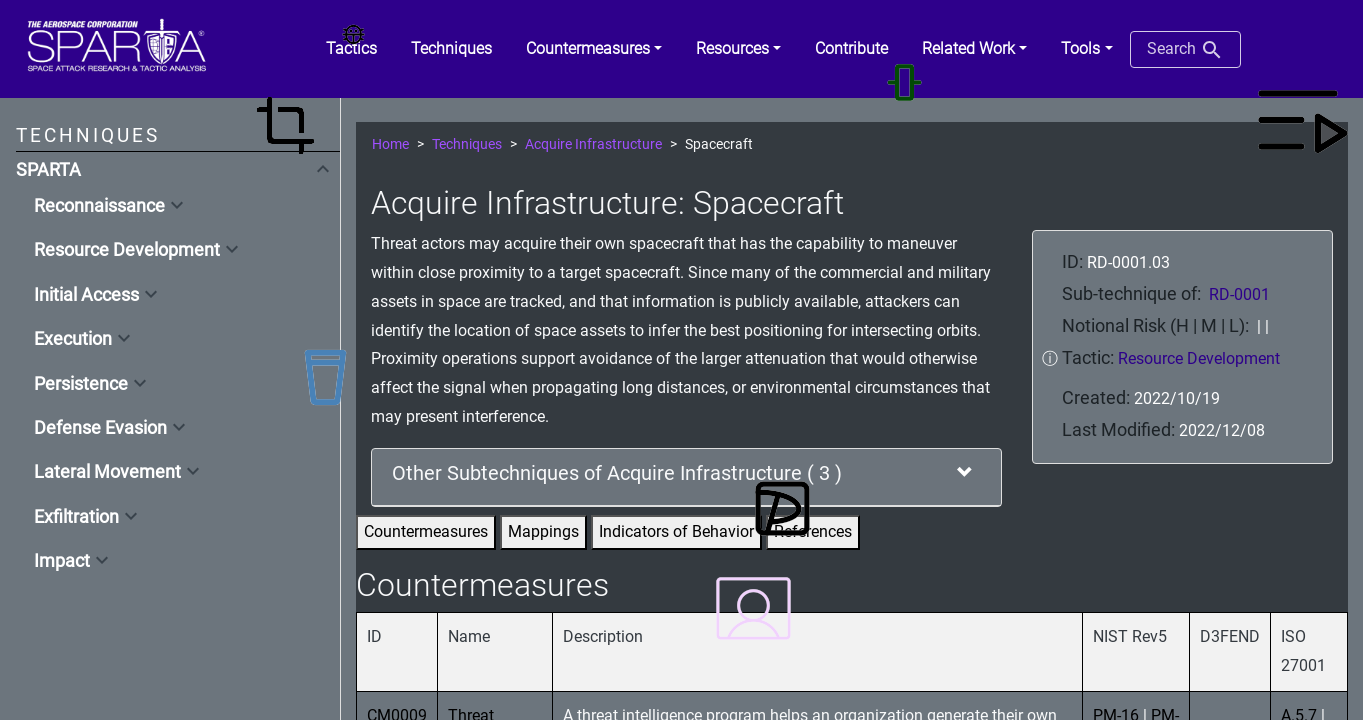  What do you see at coordinates (904, 82) in the screenshot?
I see `center align object vertically` at bounding box center [904, 82].